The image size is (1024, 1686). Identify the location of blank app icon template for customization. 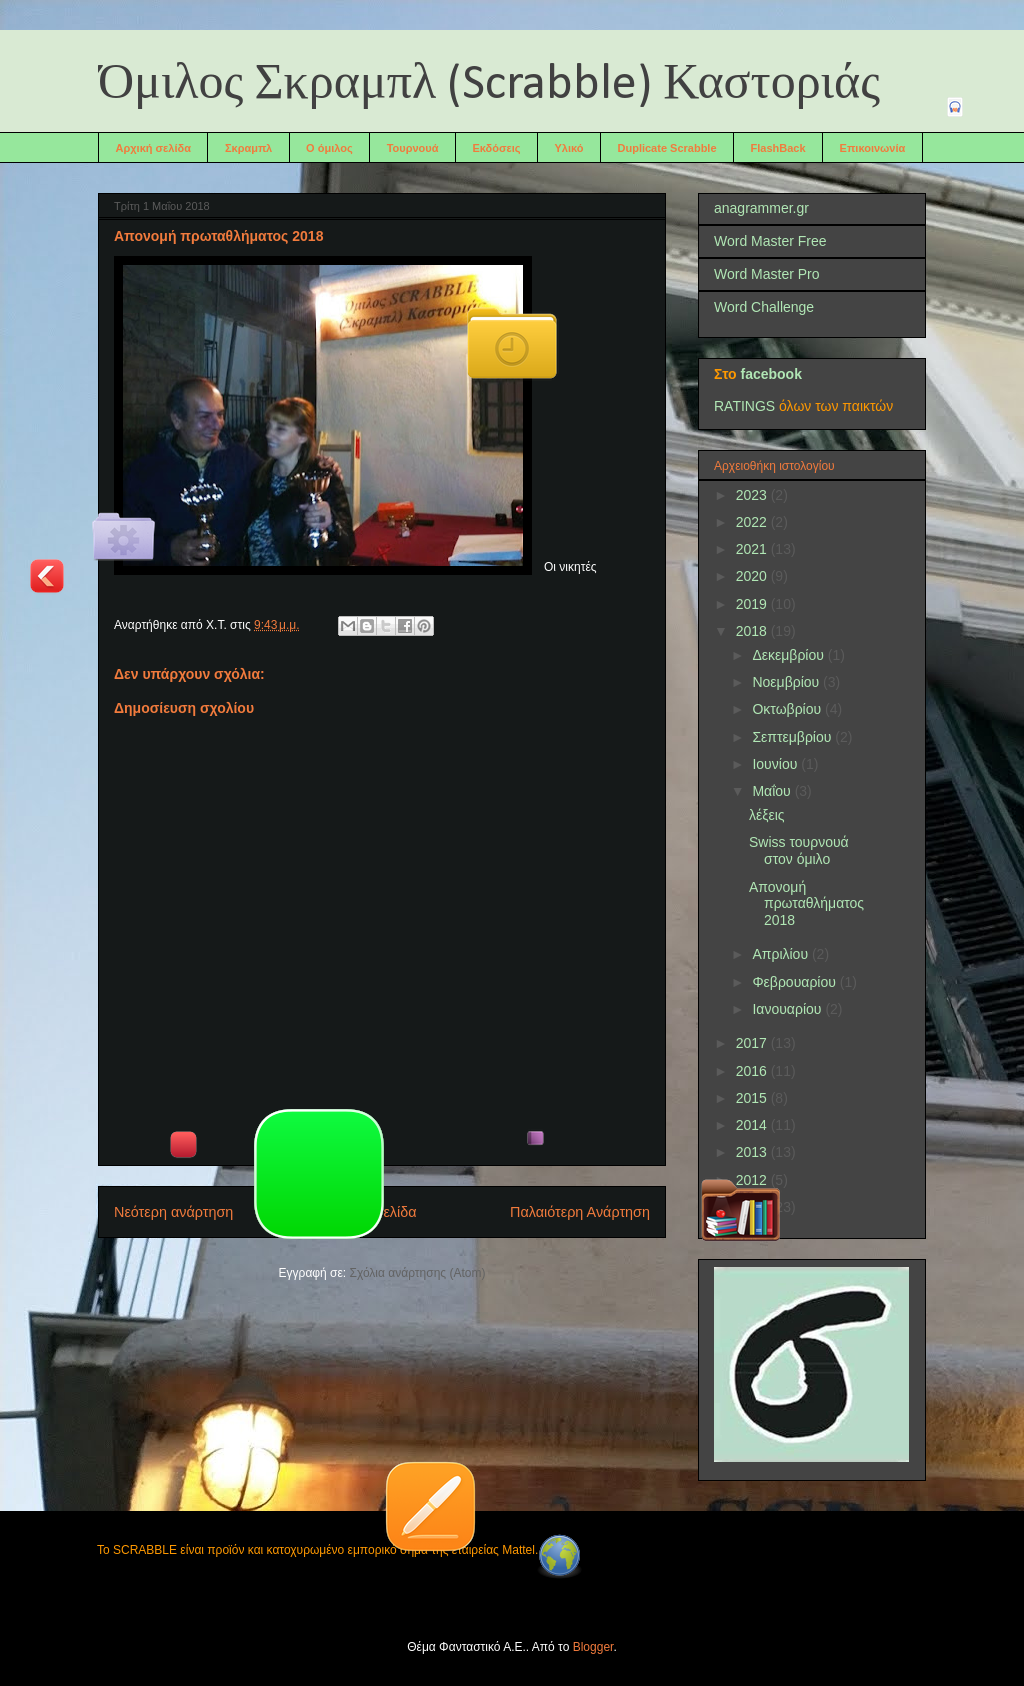
(319, 1174).